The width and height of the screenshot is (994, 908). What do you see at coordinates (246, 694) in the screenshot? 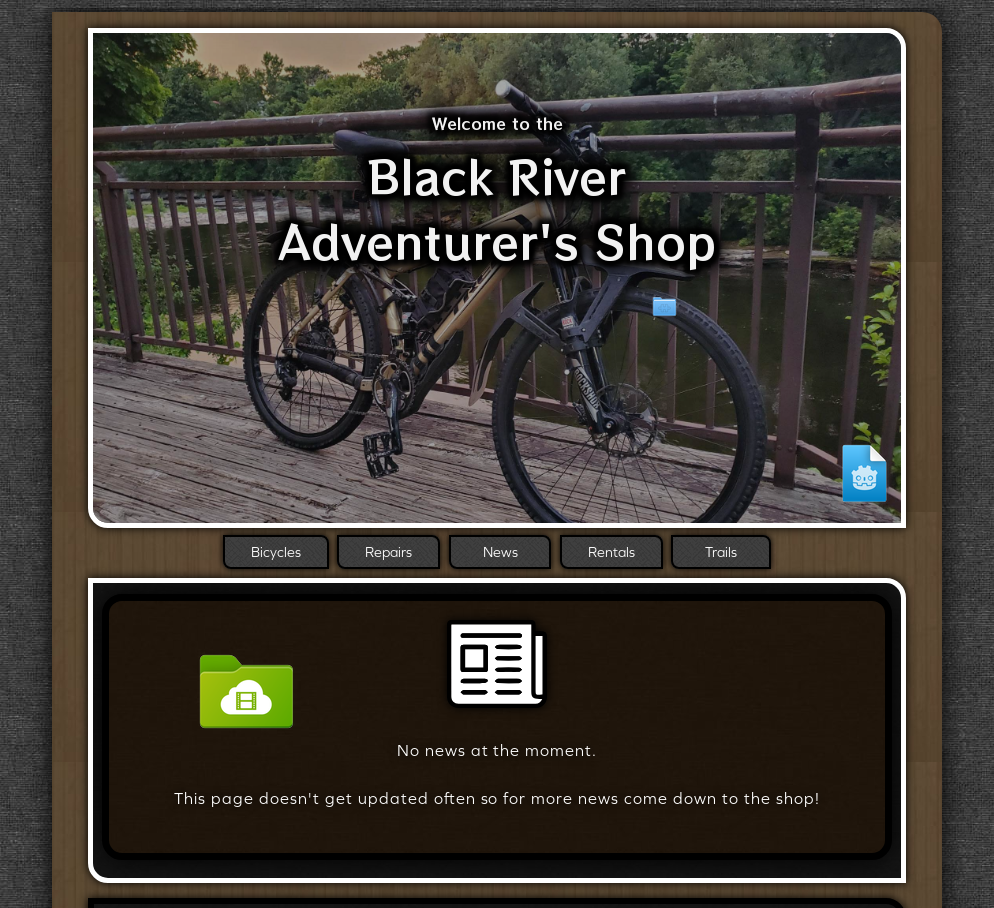
I see `open 4k video downloader folder` at bounding box center [246, 694].